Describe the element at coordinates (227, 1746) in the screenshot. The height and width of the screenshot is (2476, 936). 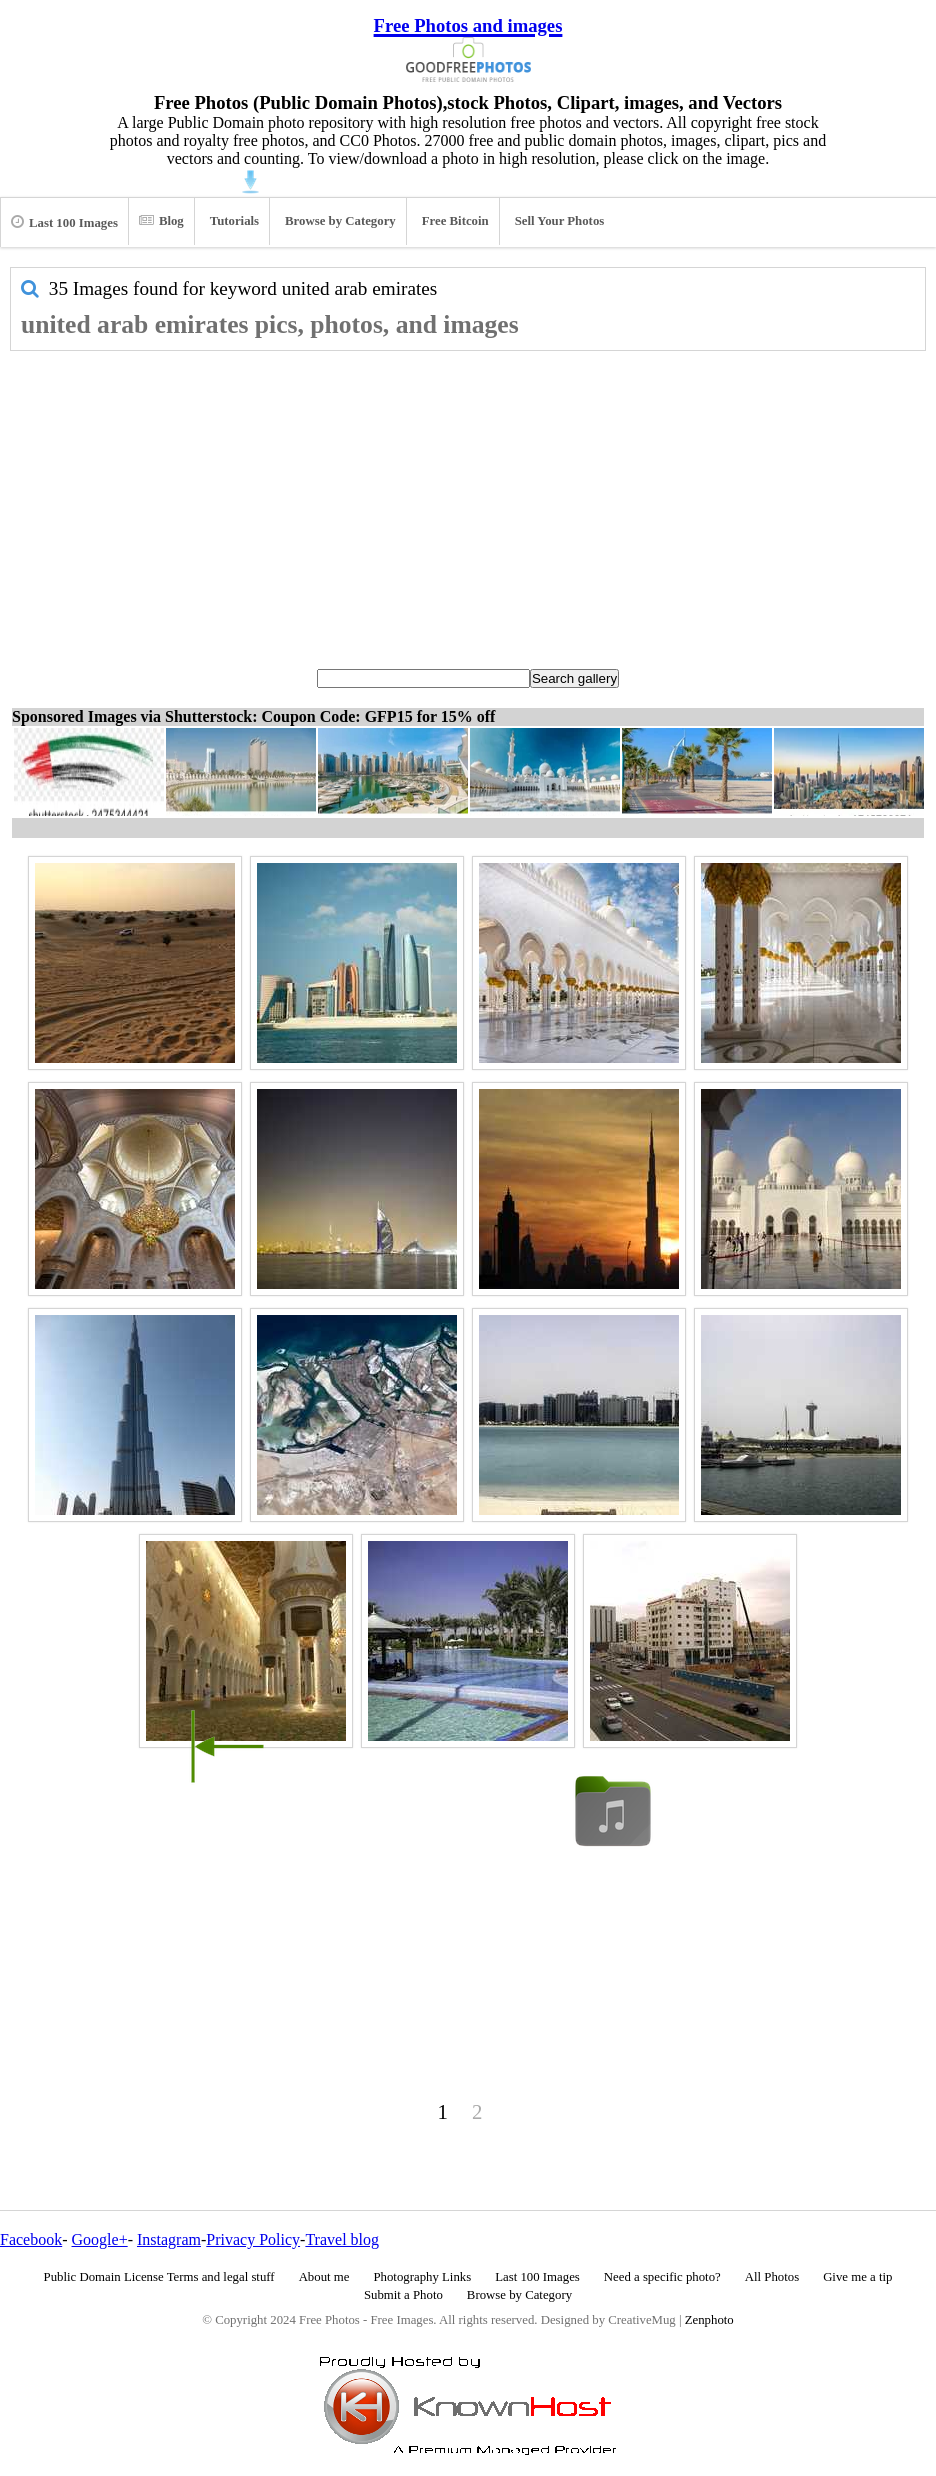
I see `go to the first item in a list or sequence` at that location.